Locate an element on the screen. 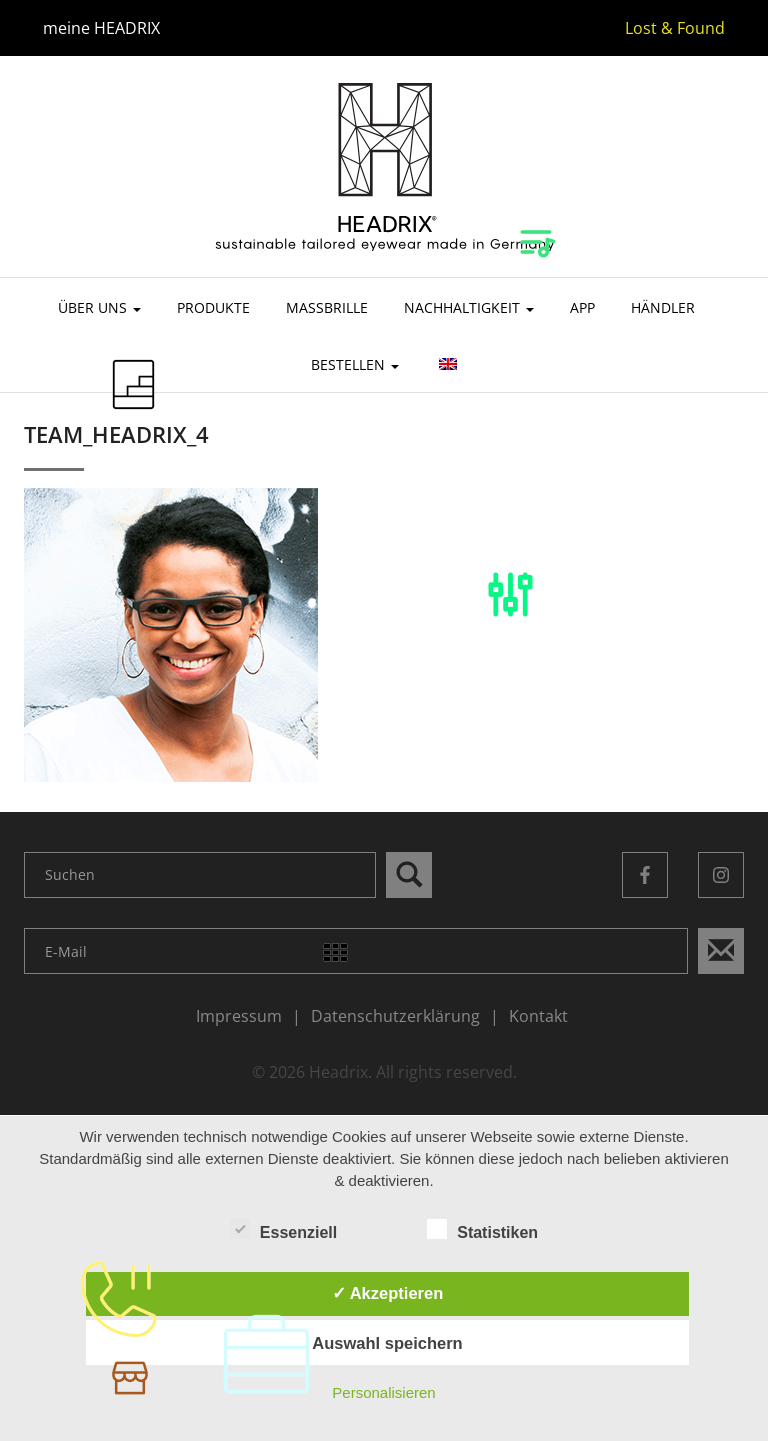  adjust settings or preferences is located at coordinates (510, 594).